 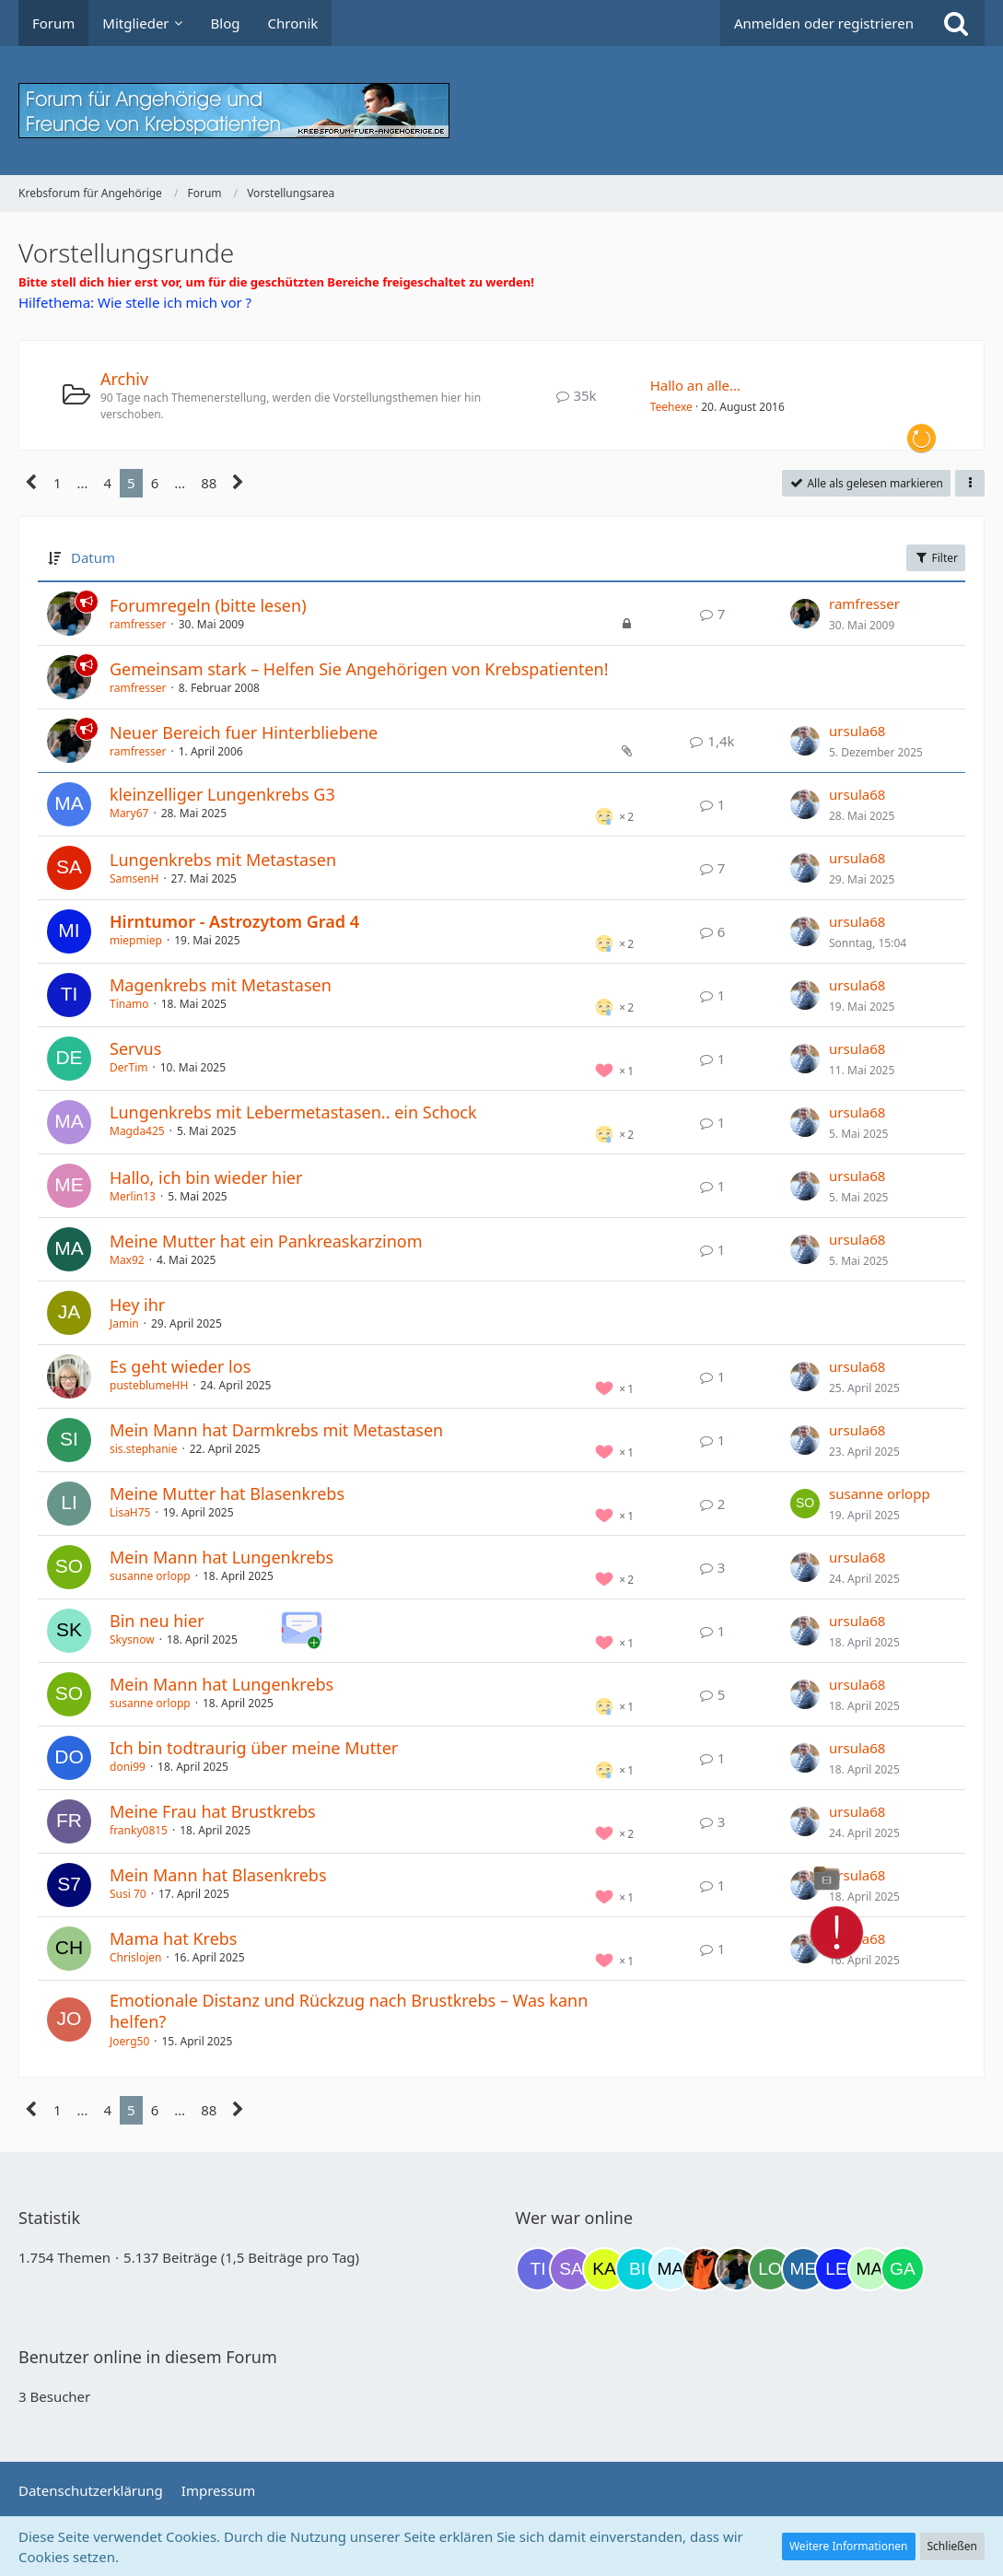 What do you see at coordinates (826, 1878) in the screenshot?
I see `open your videos folder` at bounding box center [826, 1878].